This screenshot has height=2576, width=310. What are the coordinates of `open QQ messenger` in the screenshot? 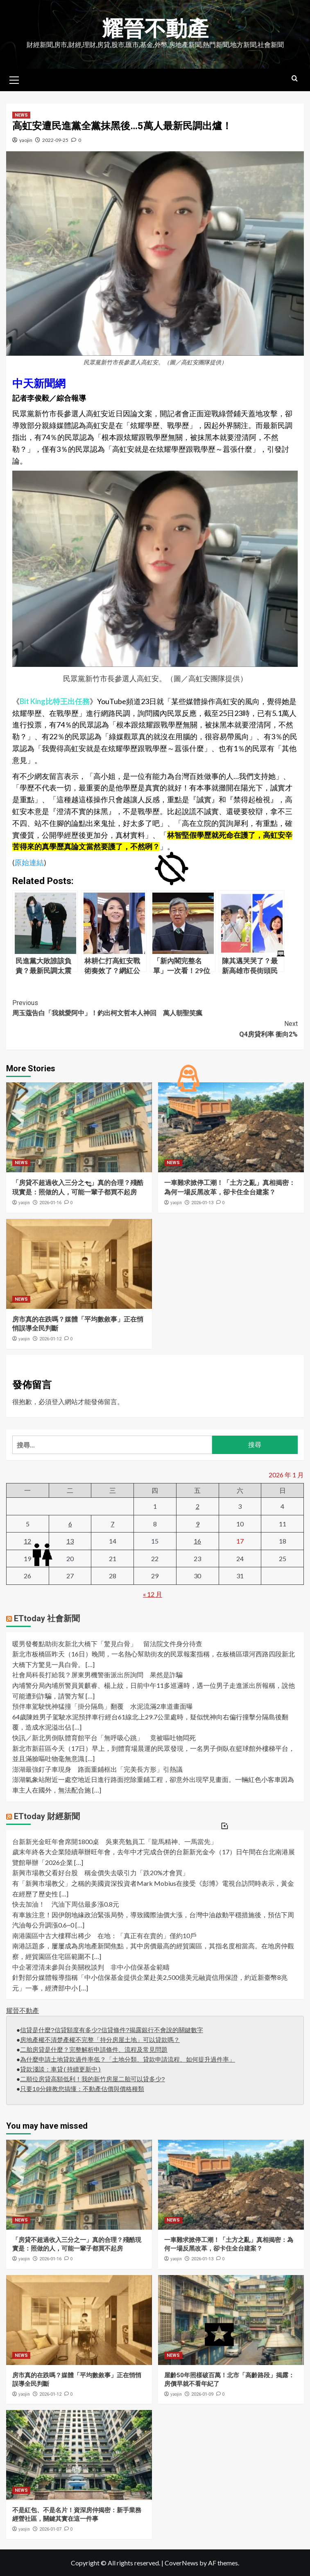 It's located at (188, 1078).